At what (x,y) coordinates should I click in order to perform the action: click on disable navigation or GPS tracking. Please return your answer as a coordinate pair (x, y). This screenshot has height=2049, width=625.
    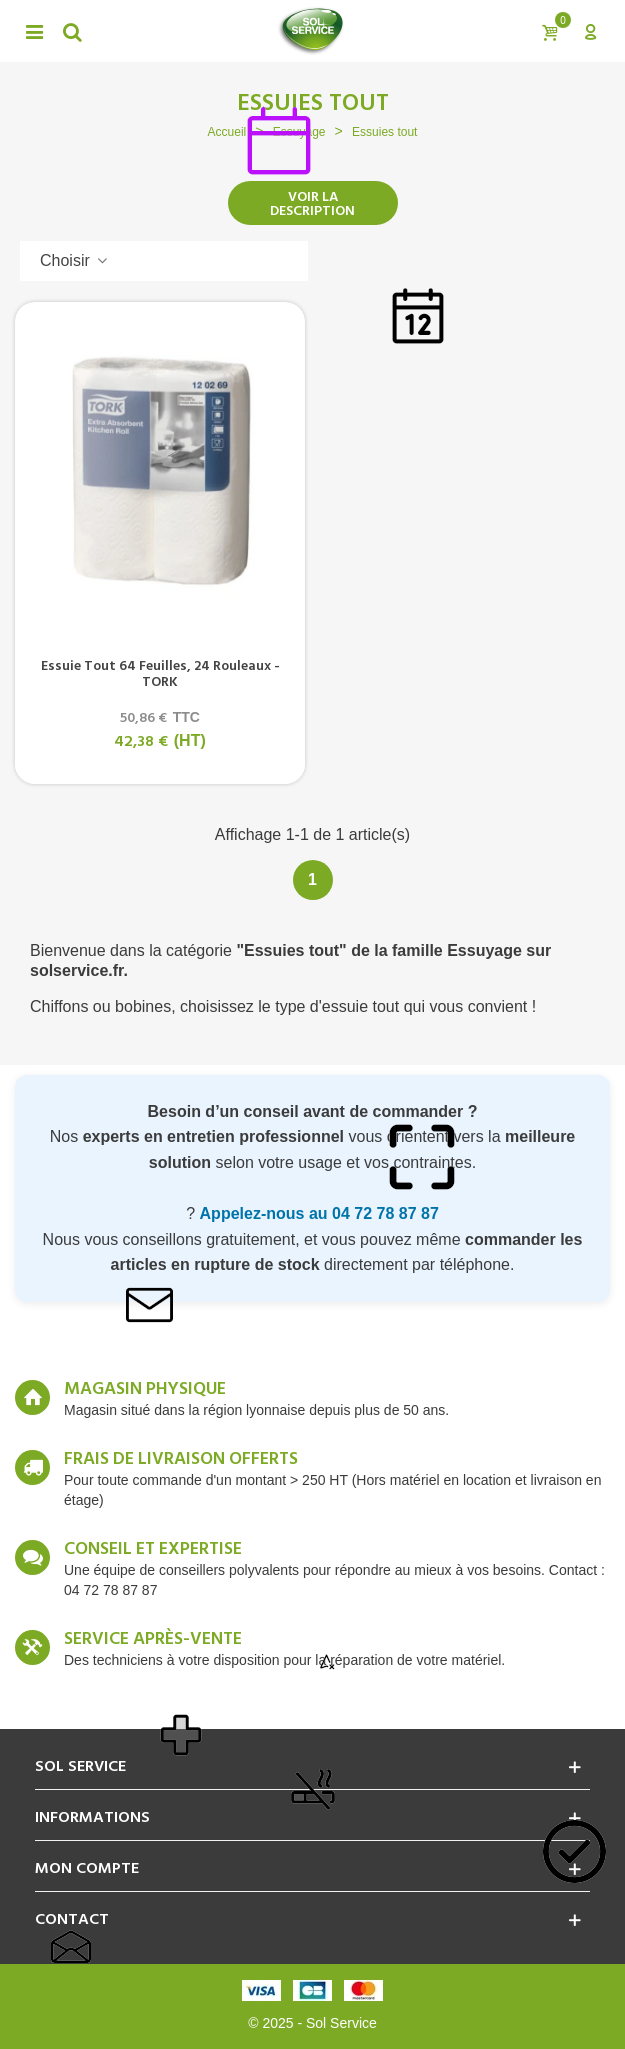
    Looking at the image, I should click on (326, 1661).